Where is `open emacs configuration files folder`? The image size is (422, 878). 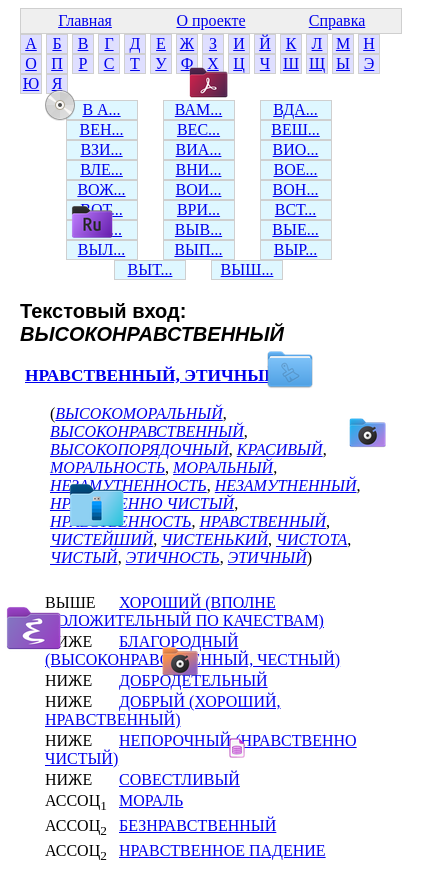 open emacs configuration files folder is located at coordinates (33, 629).